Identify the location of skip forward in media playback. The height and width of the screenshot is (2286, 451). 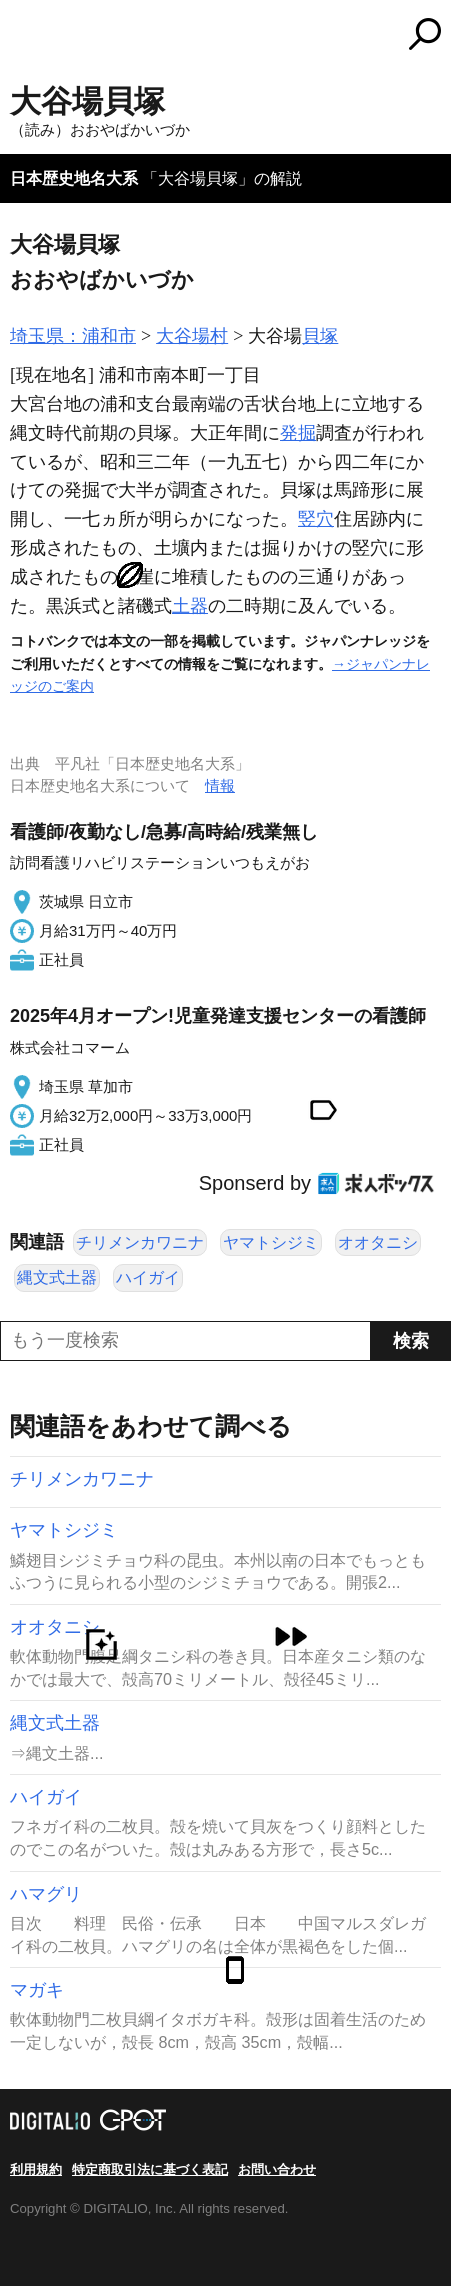
(290, 1636).